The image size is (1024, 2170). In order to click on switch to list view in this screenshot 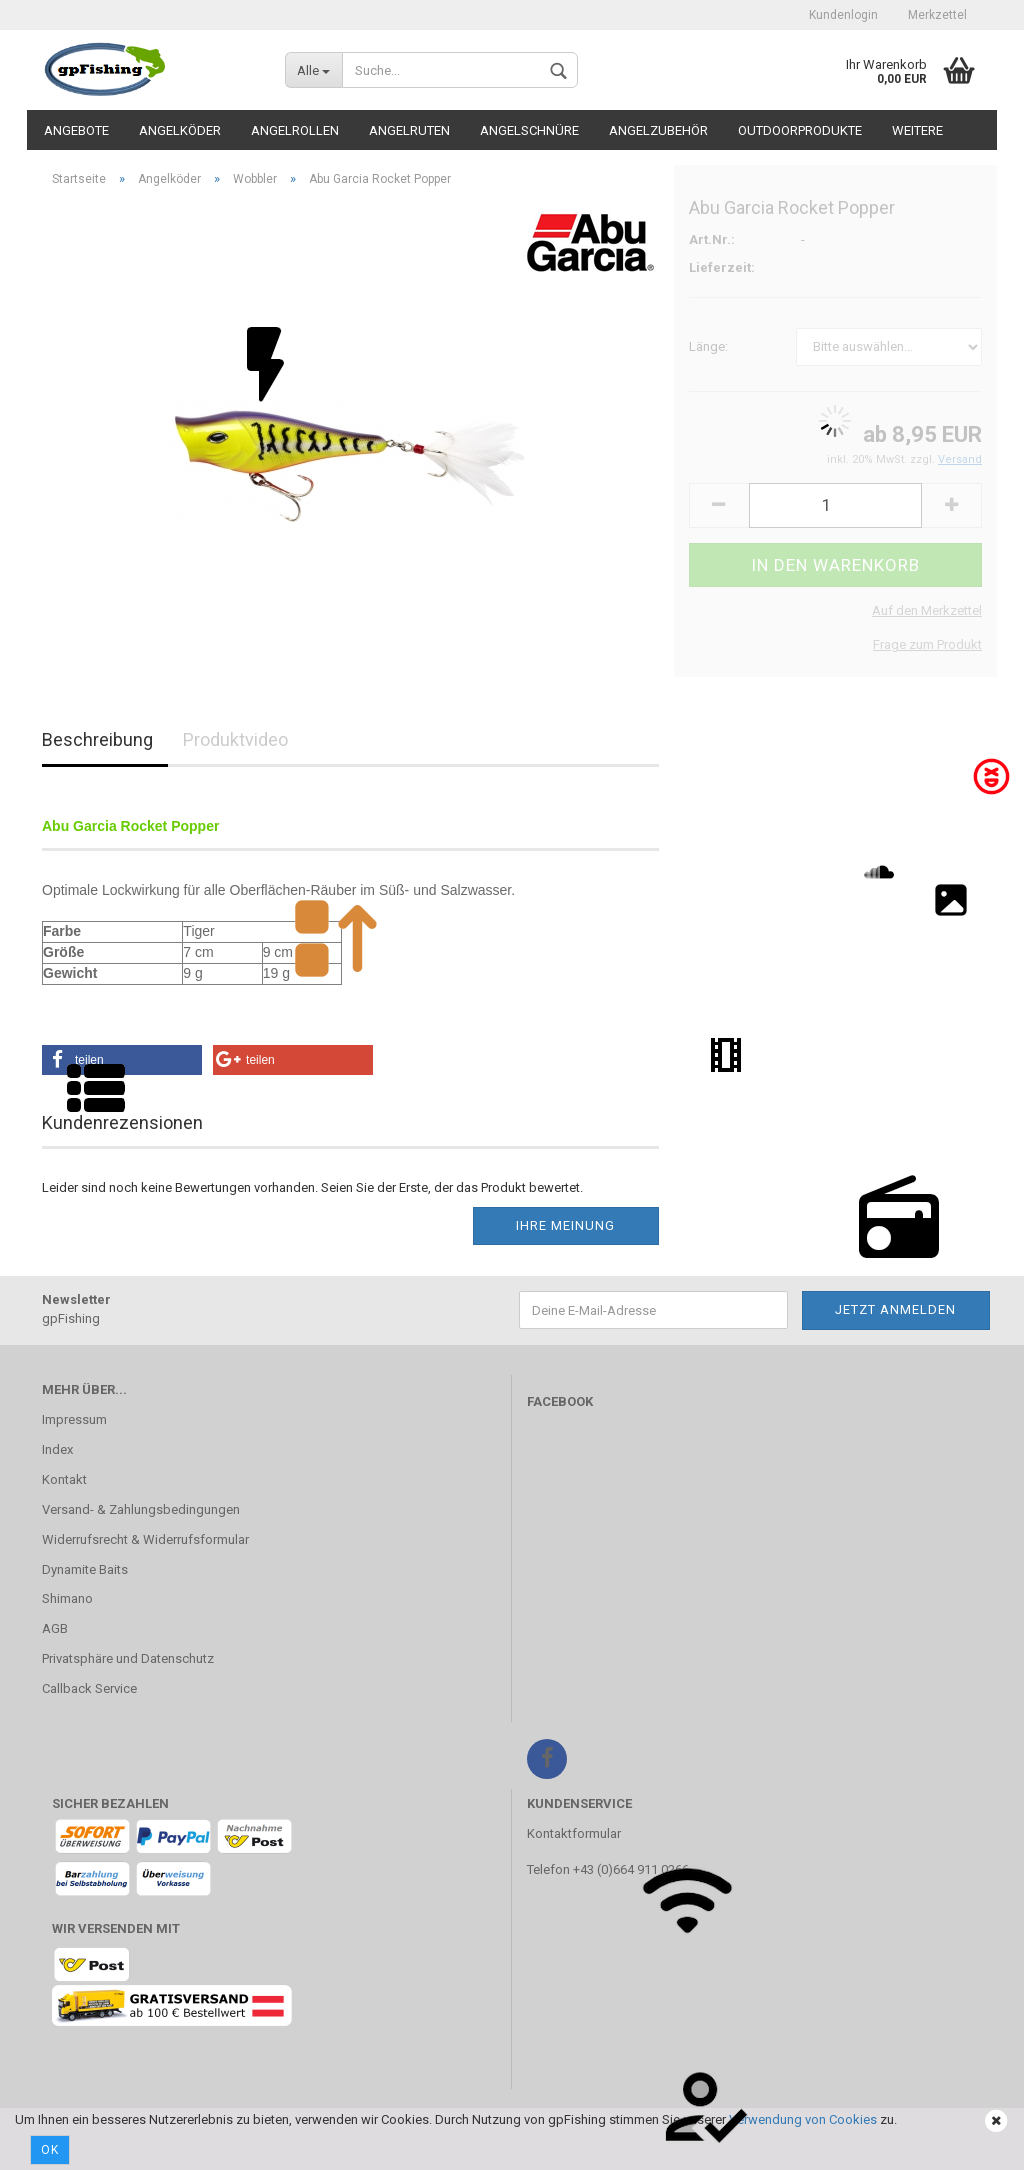, I will do `click(98, 1088)`.